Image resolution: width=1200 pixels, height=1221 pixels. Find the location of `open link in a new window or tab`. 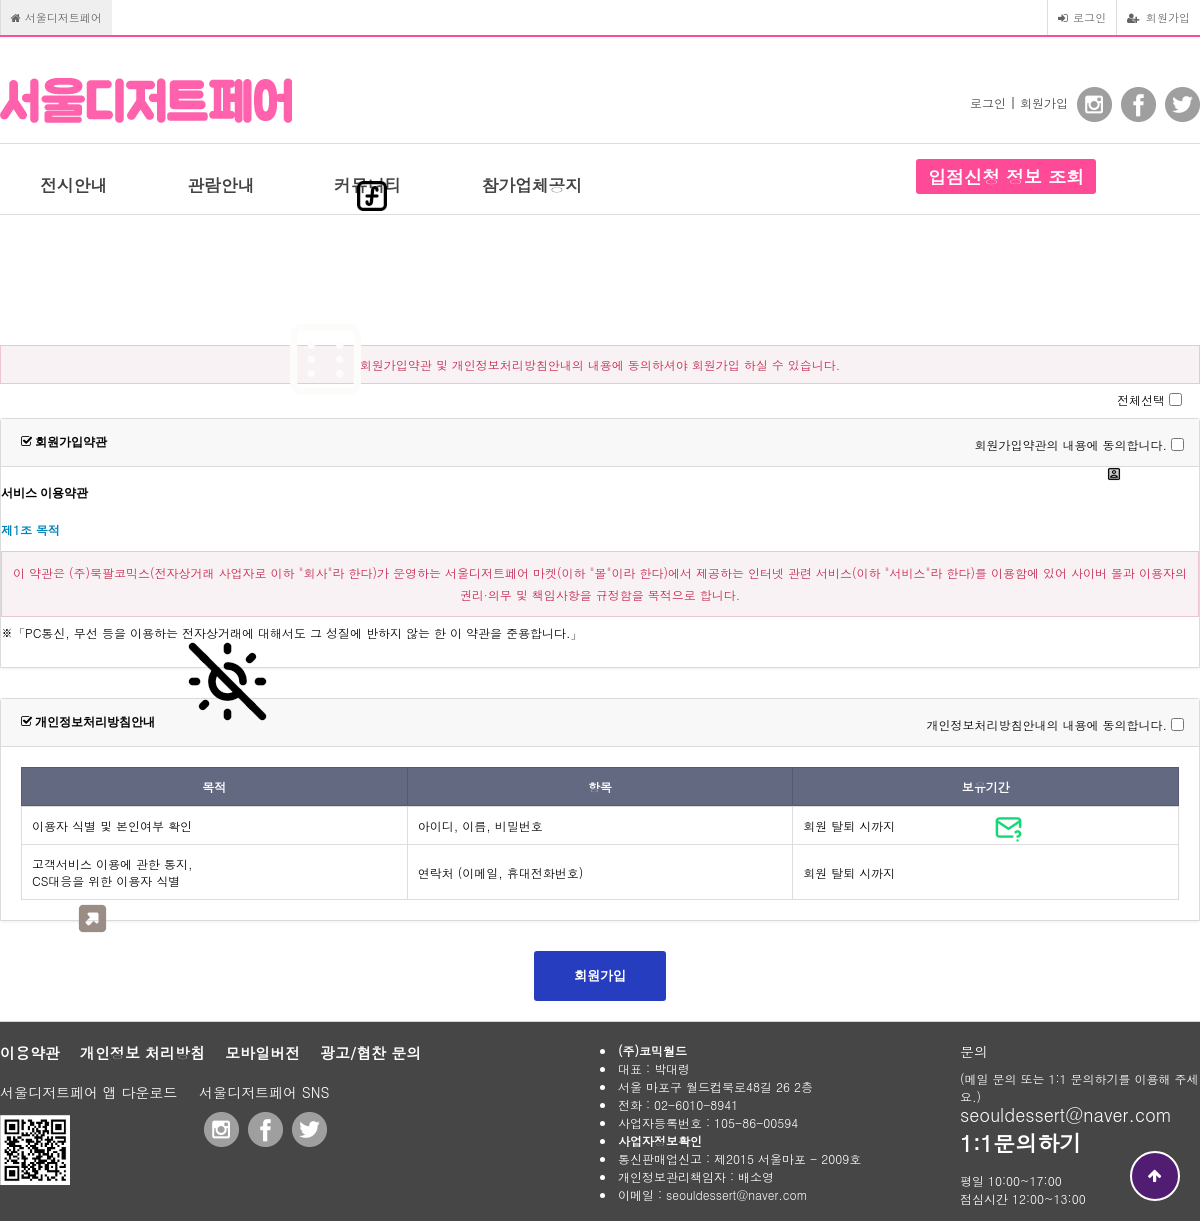

open link in a new window or tab is located at coordinates (92, 918).